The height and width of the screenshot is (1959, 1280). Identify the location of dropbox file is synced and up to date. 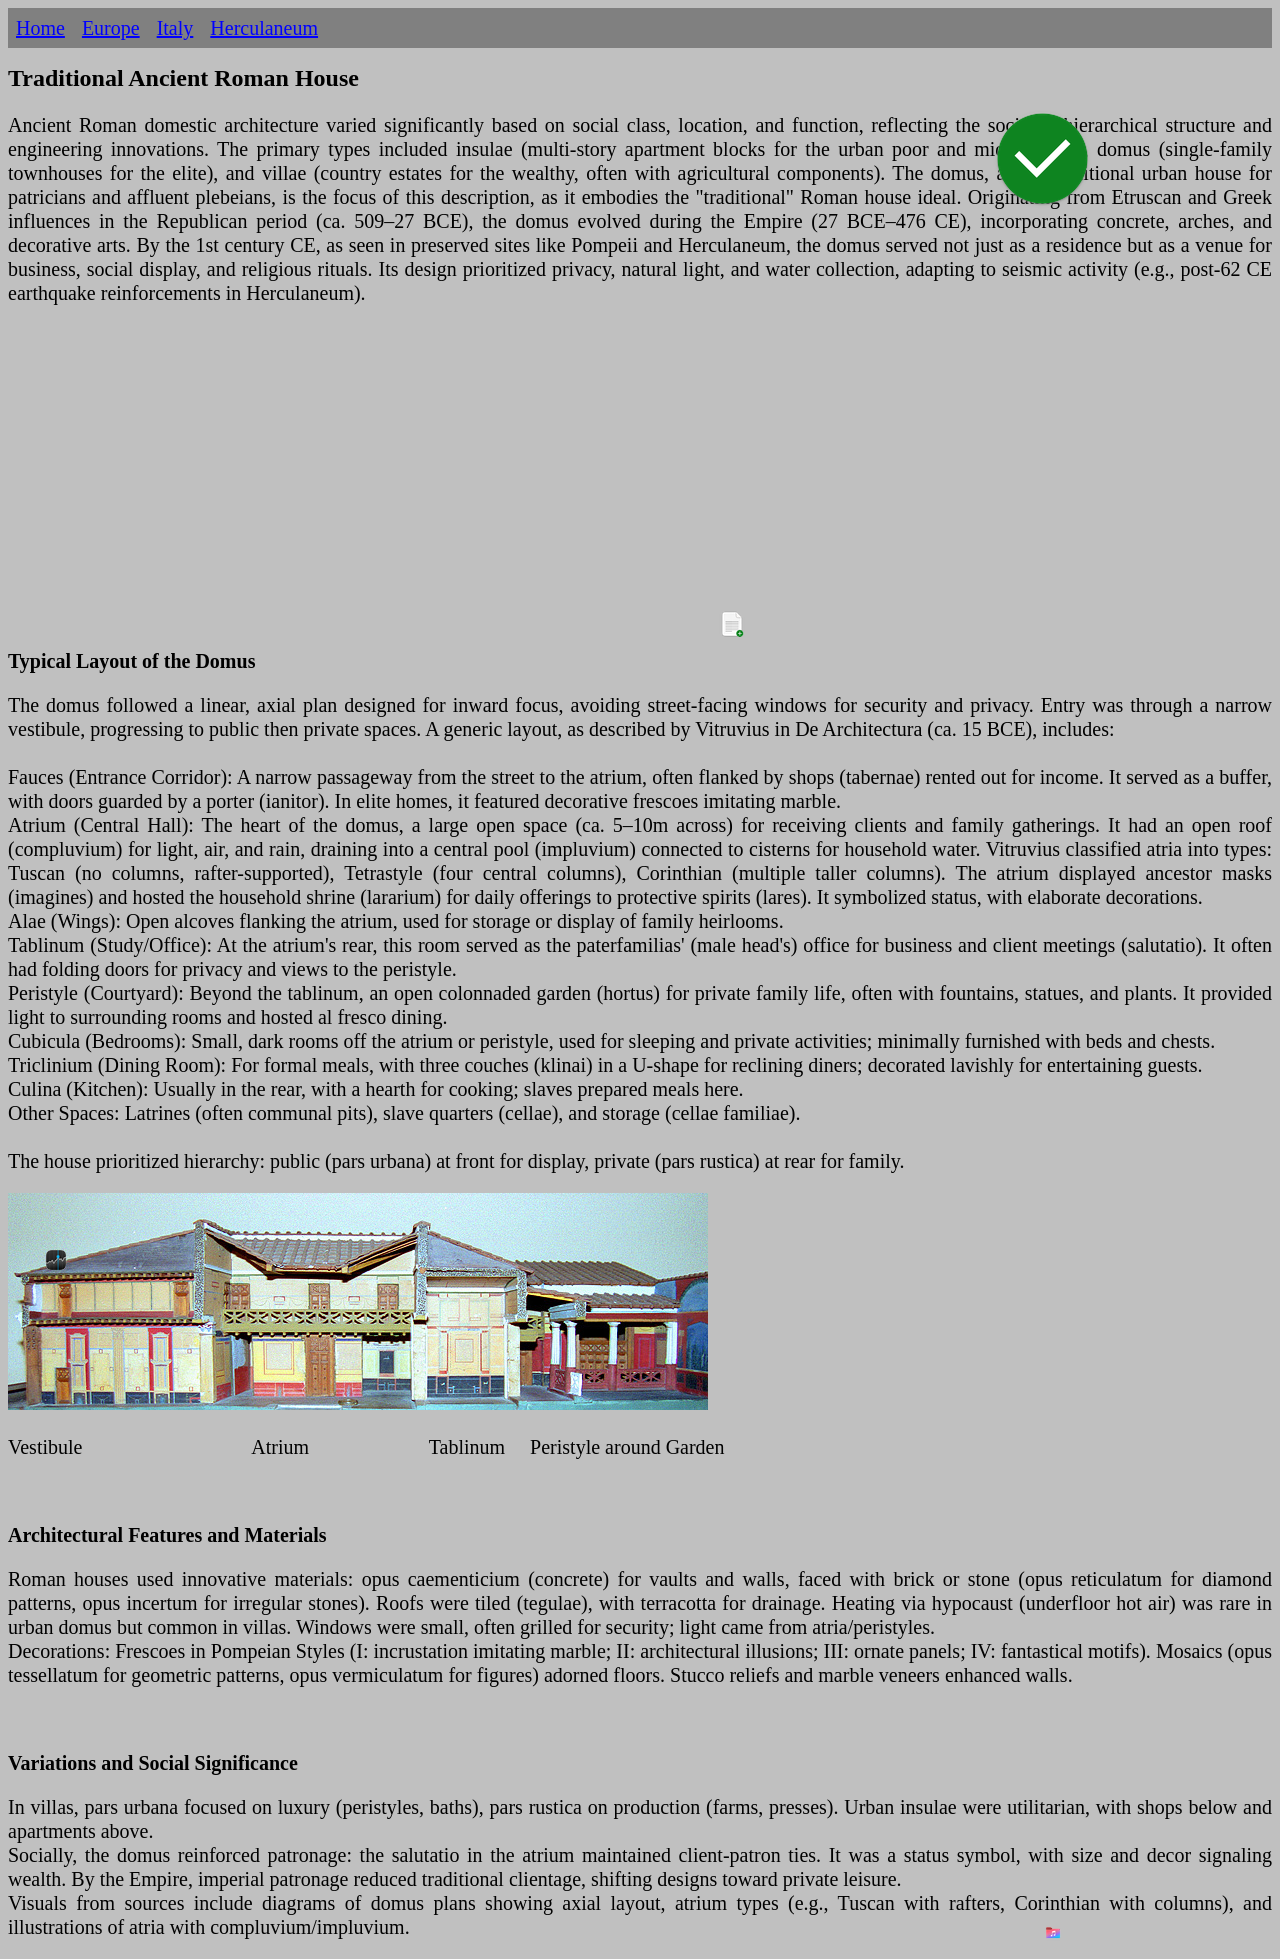
(1042, 158).